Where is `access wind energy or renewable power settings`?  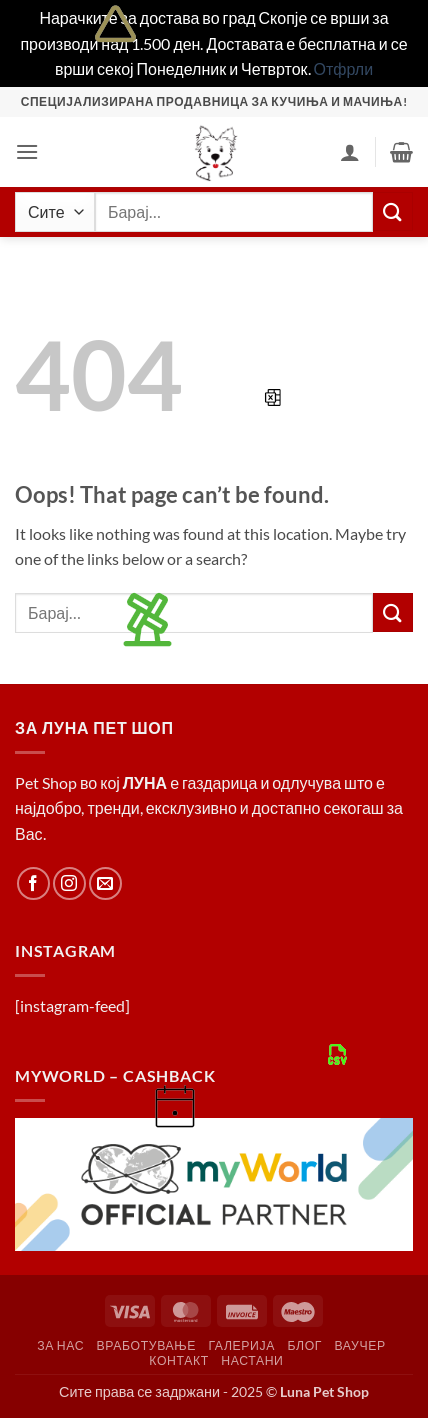
access wind energy or renewable power settings is located at coordinates (147, 620).